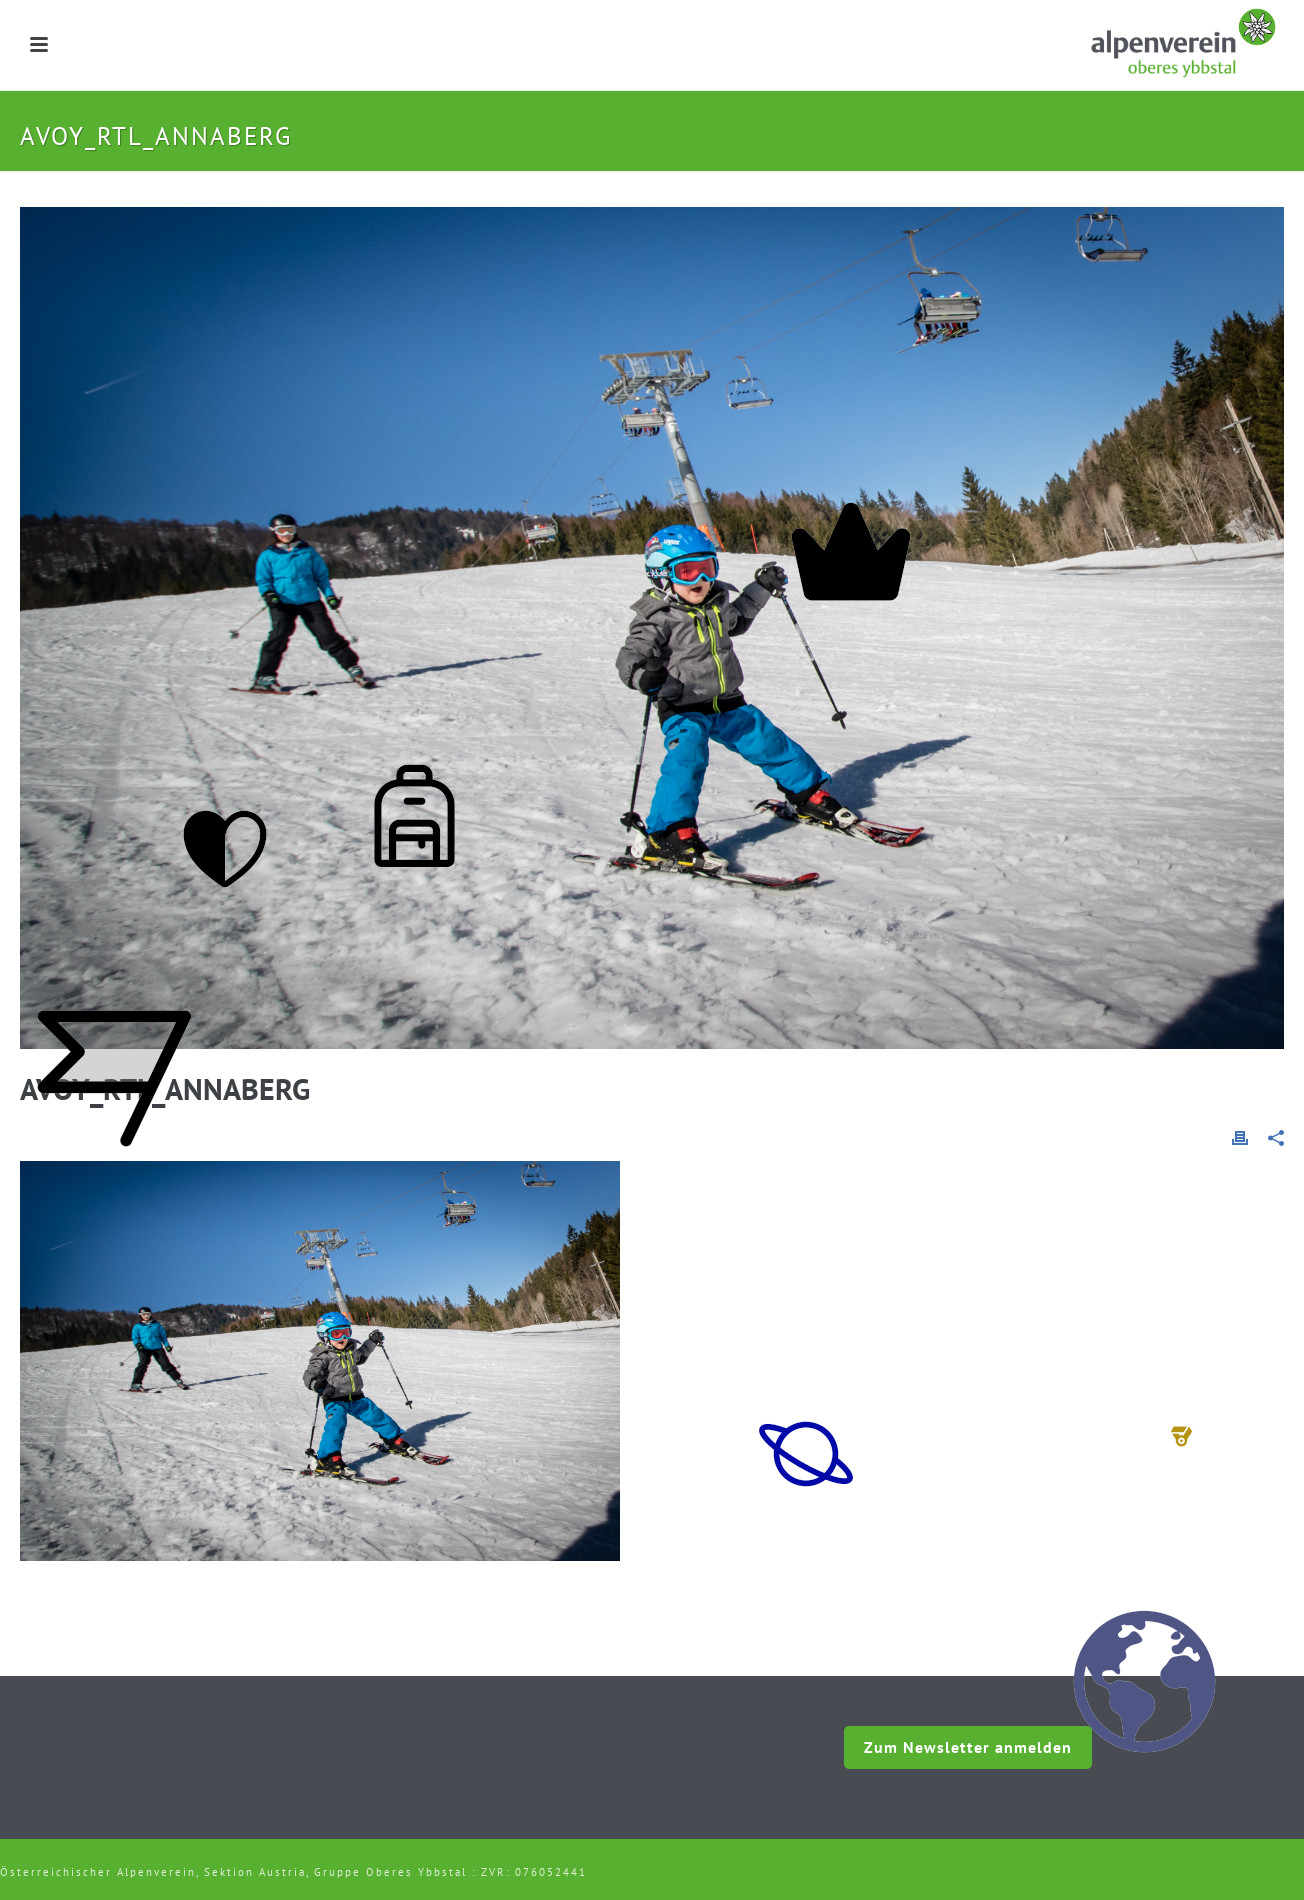 This screenshot has height=1900, width=1304. I want to click on explore global or worldwide content, so click(806, 1454).